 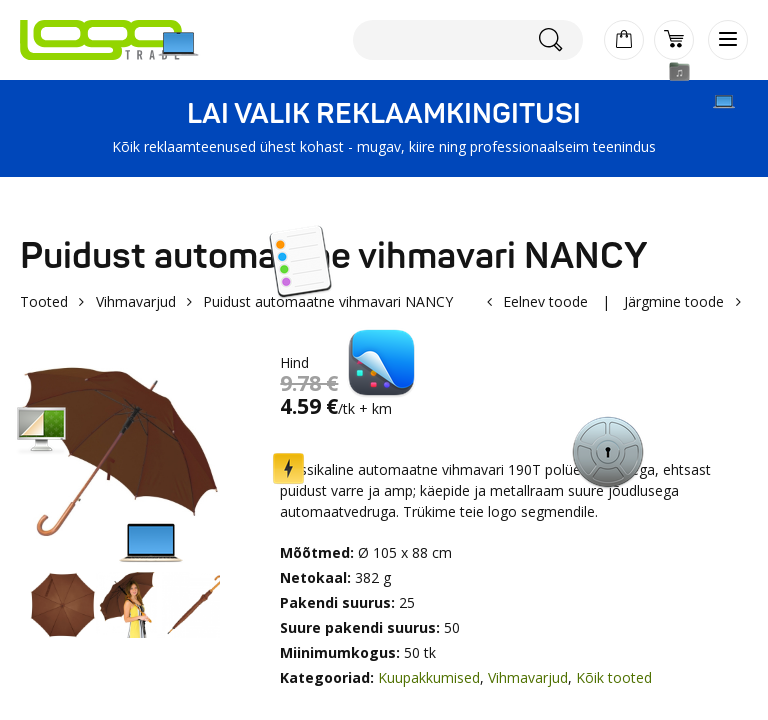 What do you see at coordinates (178, 40) in the screenshot?
I see `represents this macbook air device in system settings` at bounding box center [178, 40].